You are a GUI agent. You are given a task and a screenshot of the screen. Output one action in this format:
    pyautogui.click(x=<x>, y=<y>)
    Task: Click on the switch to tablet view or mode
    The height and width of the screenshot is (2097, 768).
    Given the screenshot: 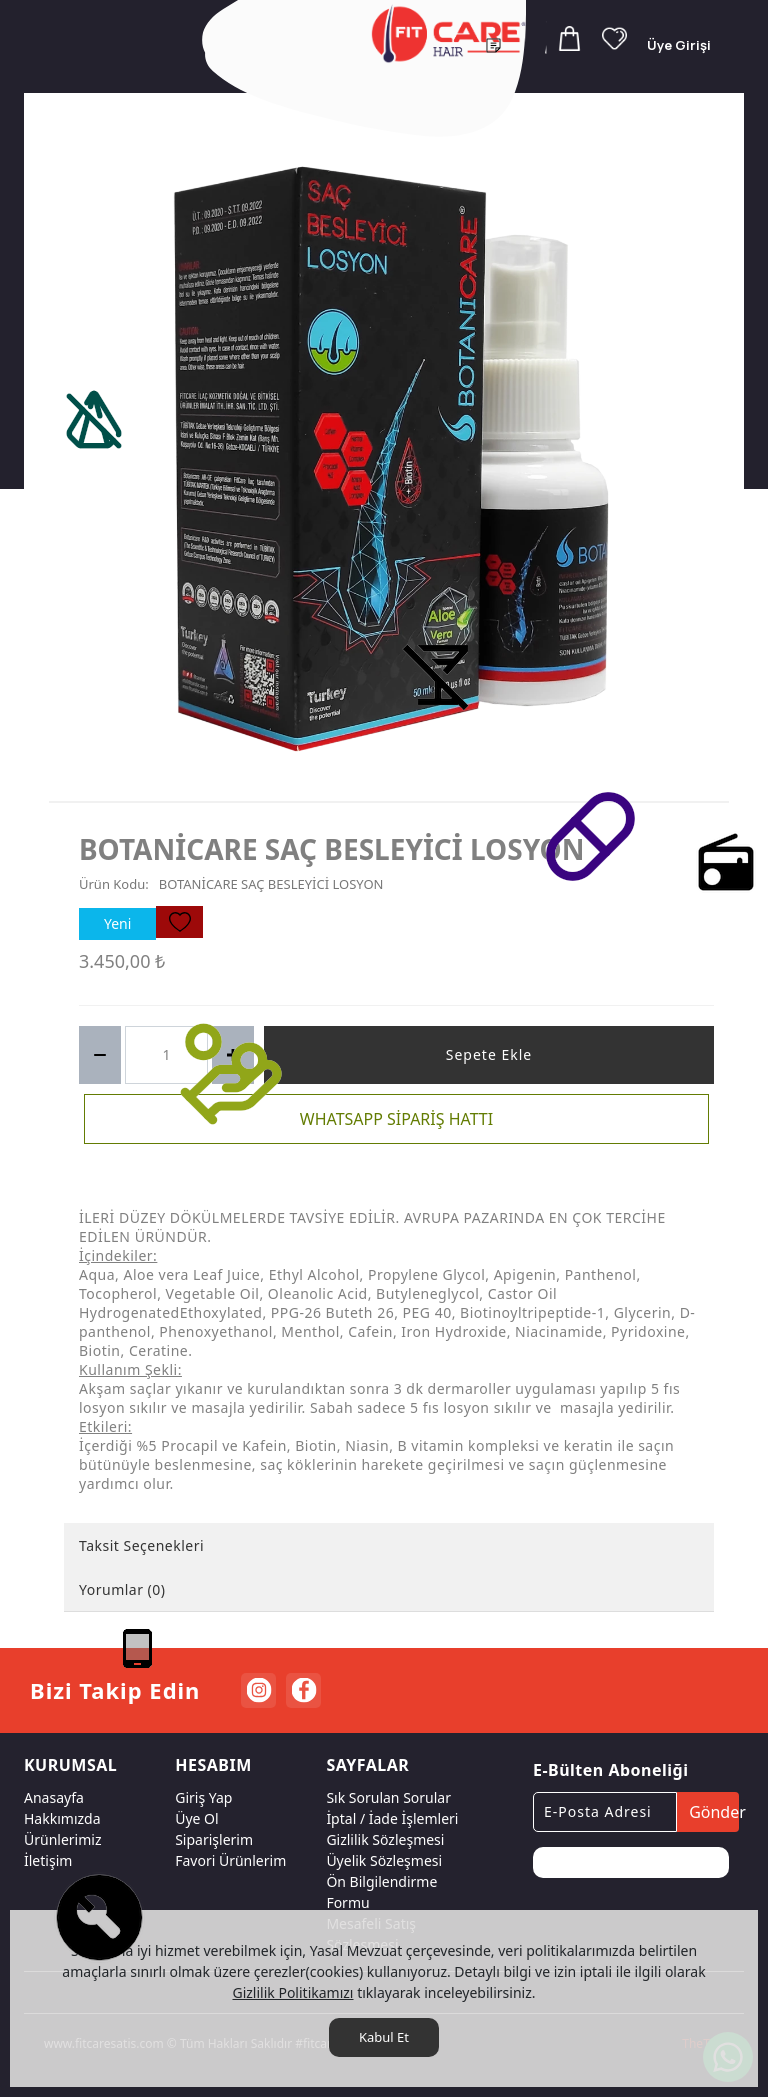 What is the action you would take?
    pyautogui.click(x=137, y=1648)
    